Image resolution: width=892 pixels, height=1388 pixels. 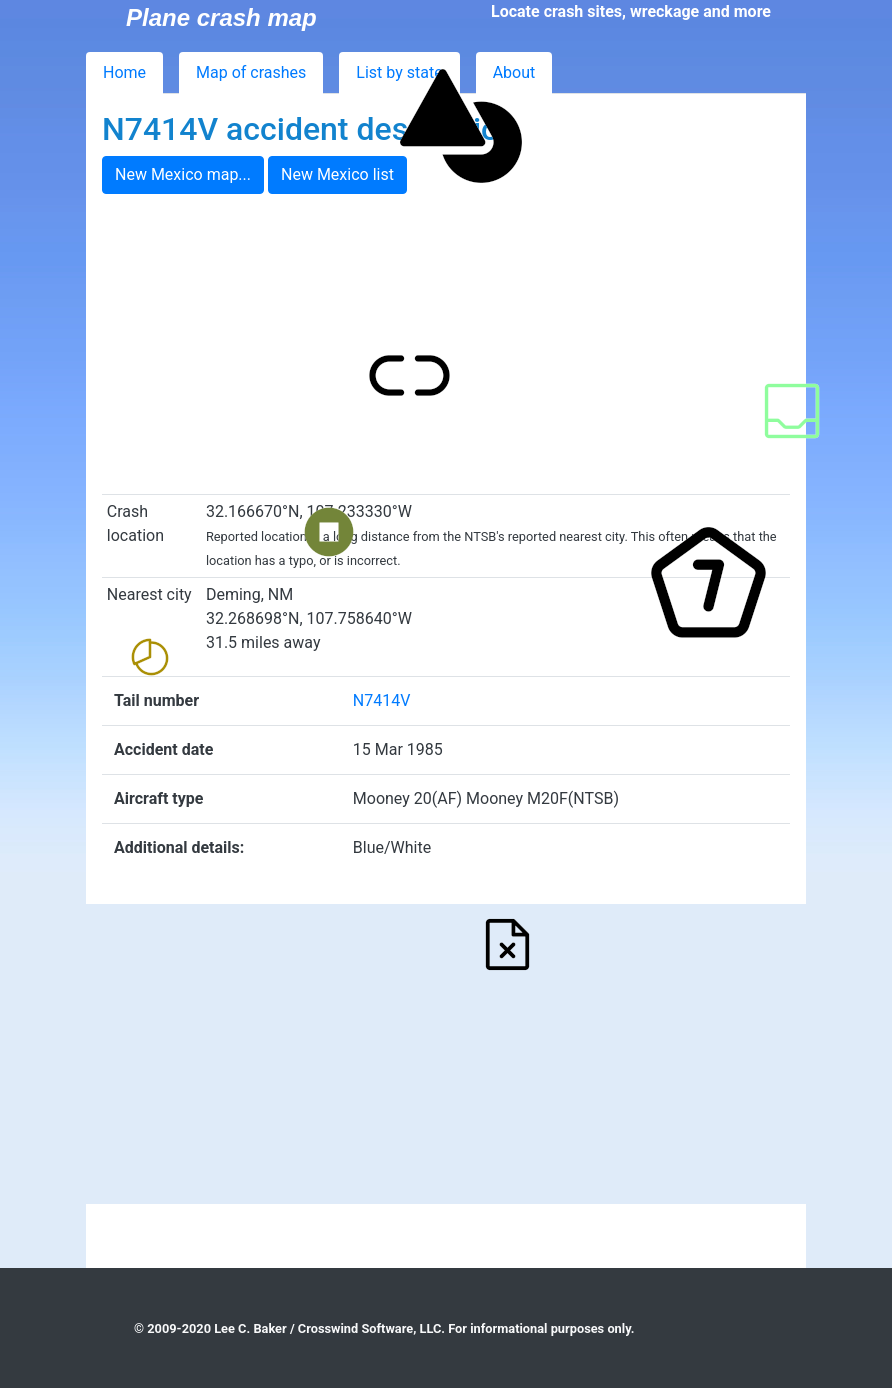 What do you see at coordinates (708, 585) in the screenshot?
I see `indicates step 7 in a multi-step process` at bounding box center [708, 585].